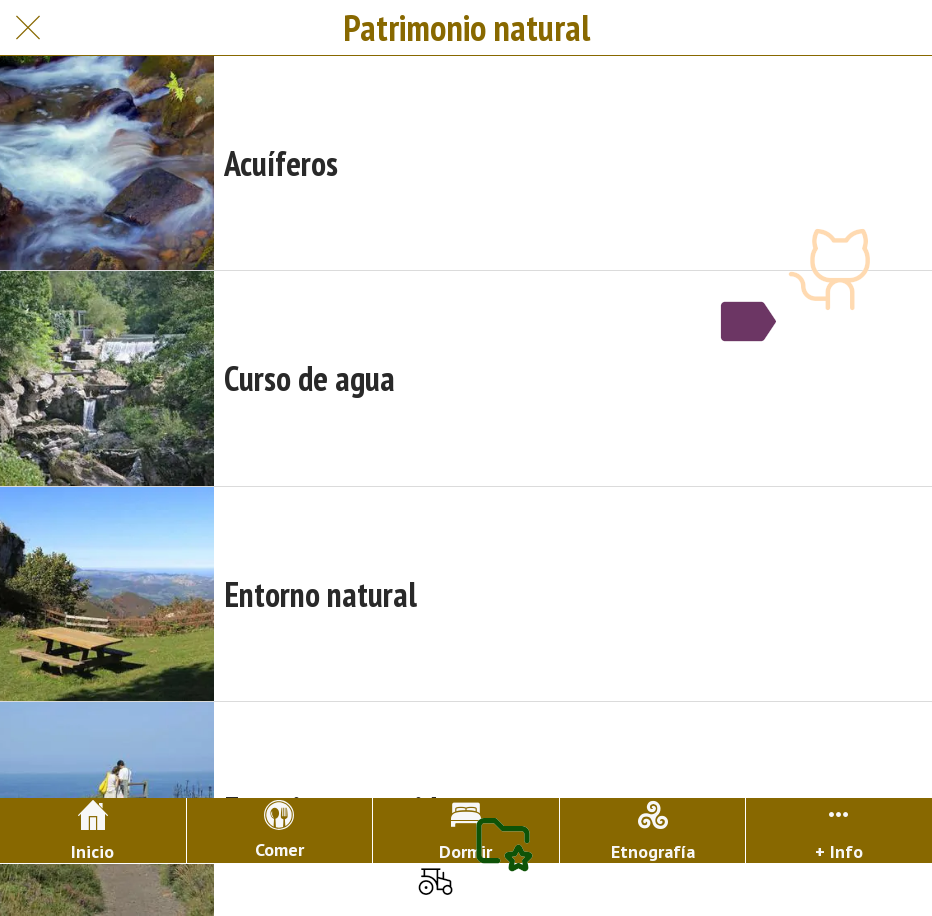 This screenshot has width=932, height=916. I want to click on access farming or agricultural features, so click(435, 881).